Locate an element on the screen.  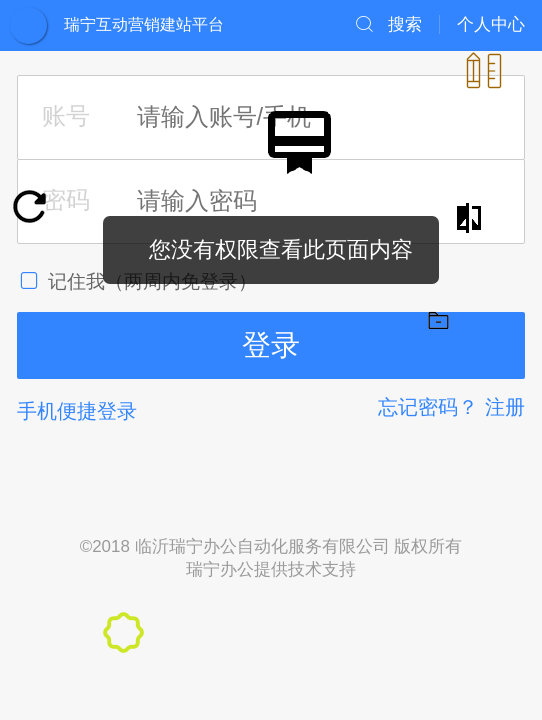
access design or drawing tools is located at coordinates (484, 71).